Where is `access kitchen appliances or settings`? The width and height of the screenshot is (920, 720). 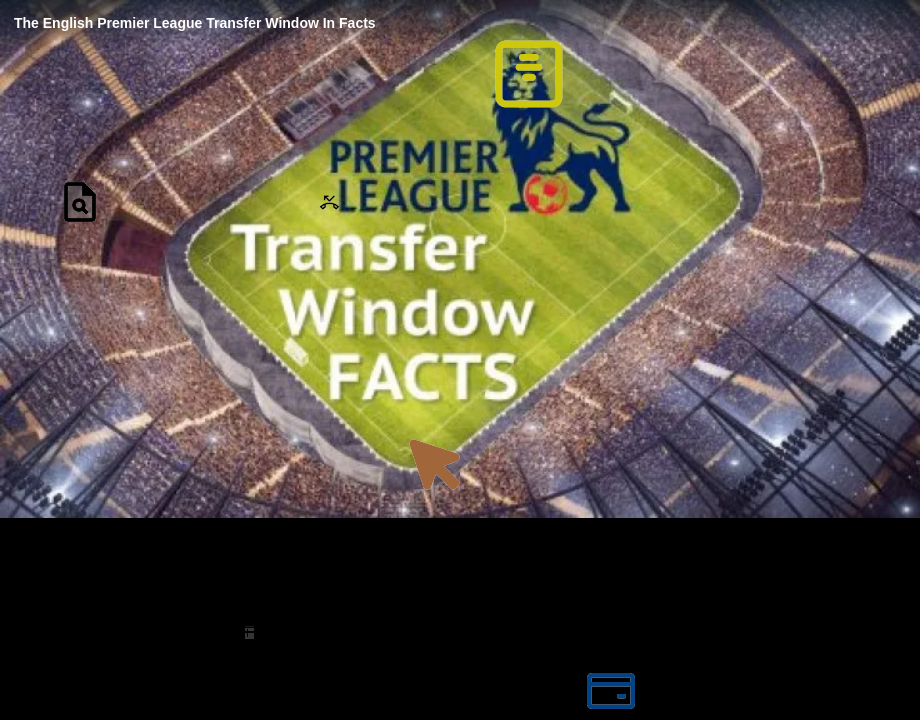 access kitchen appliances or settings is located at coordinates (249, 633).